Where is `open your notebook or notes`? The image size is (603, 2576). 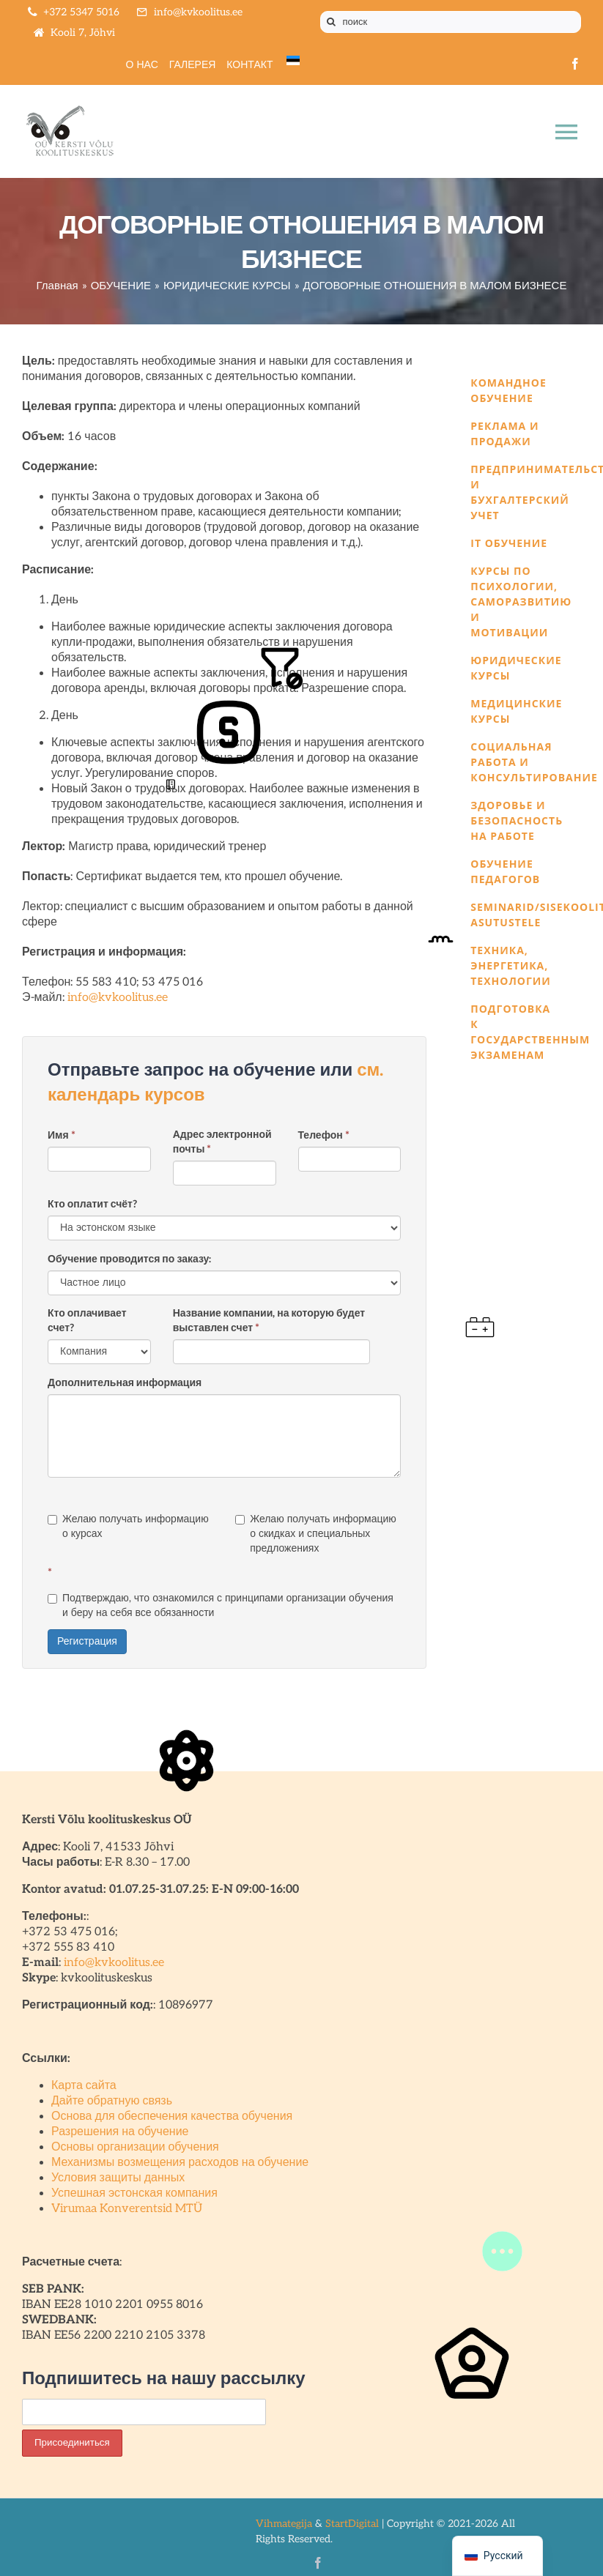 open your notebook or notes is located at coordinates (171, 784).